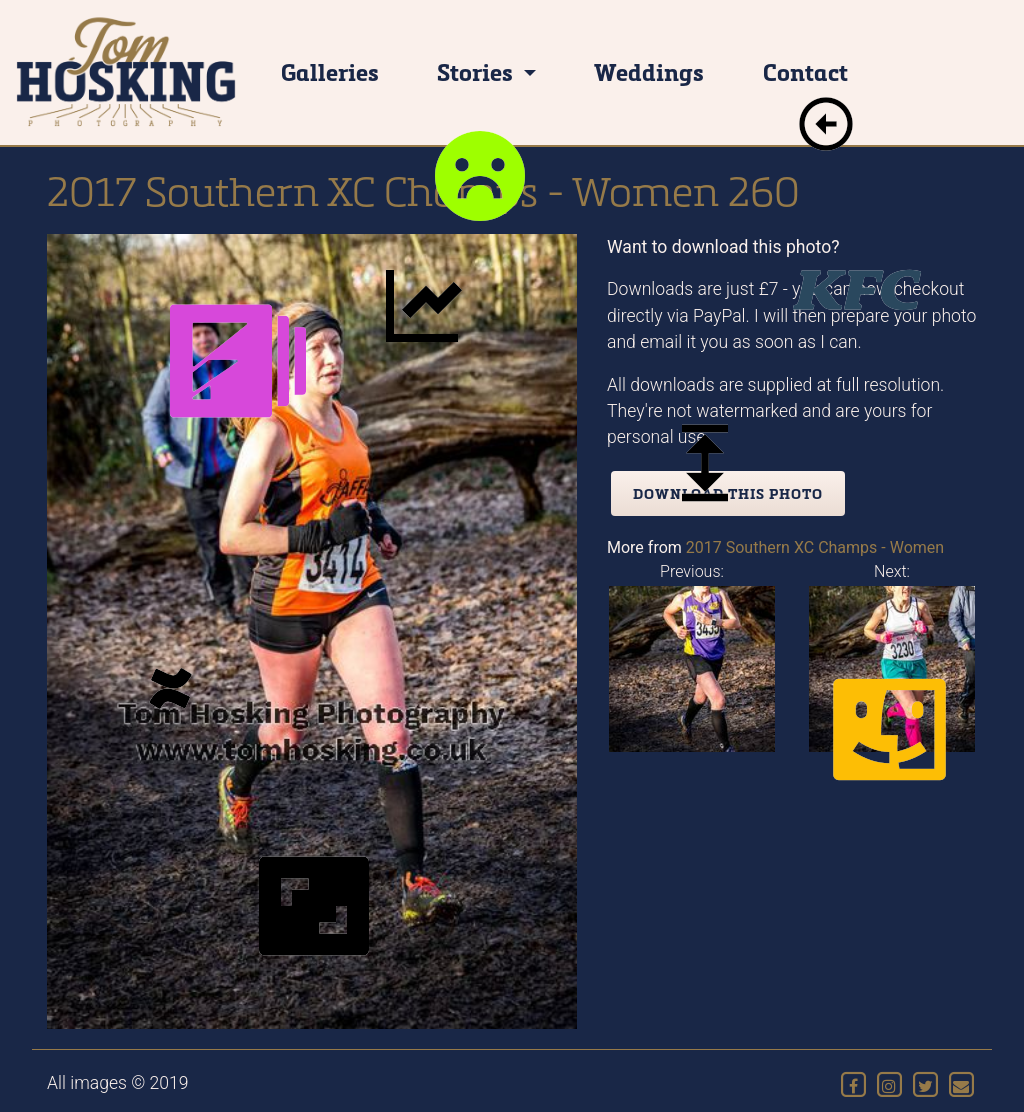 This screenshot has width=1024, height=1112. I want to click on view analytics and performance trends, so click(422, 306).